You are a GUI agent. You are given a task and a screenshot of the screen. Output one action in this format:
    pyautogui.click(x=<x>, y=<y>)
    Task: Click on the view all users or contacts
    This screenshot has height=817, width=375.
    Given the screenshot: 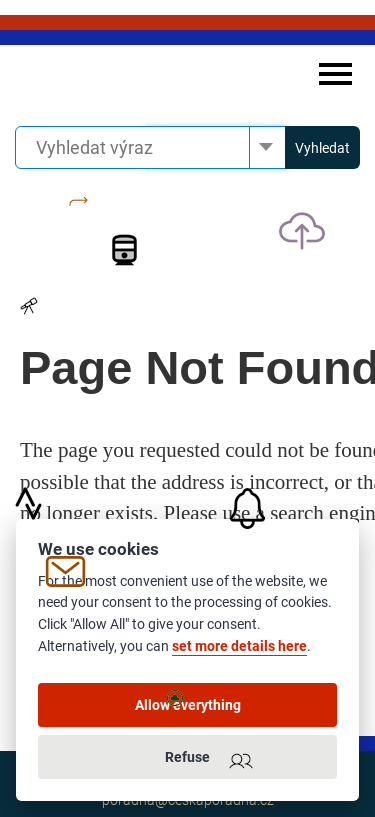 What is the action you would take?
    pyautogui.click(x=241, y=761)
    